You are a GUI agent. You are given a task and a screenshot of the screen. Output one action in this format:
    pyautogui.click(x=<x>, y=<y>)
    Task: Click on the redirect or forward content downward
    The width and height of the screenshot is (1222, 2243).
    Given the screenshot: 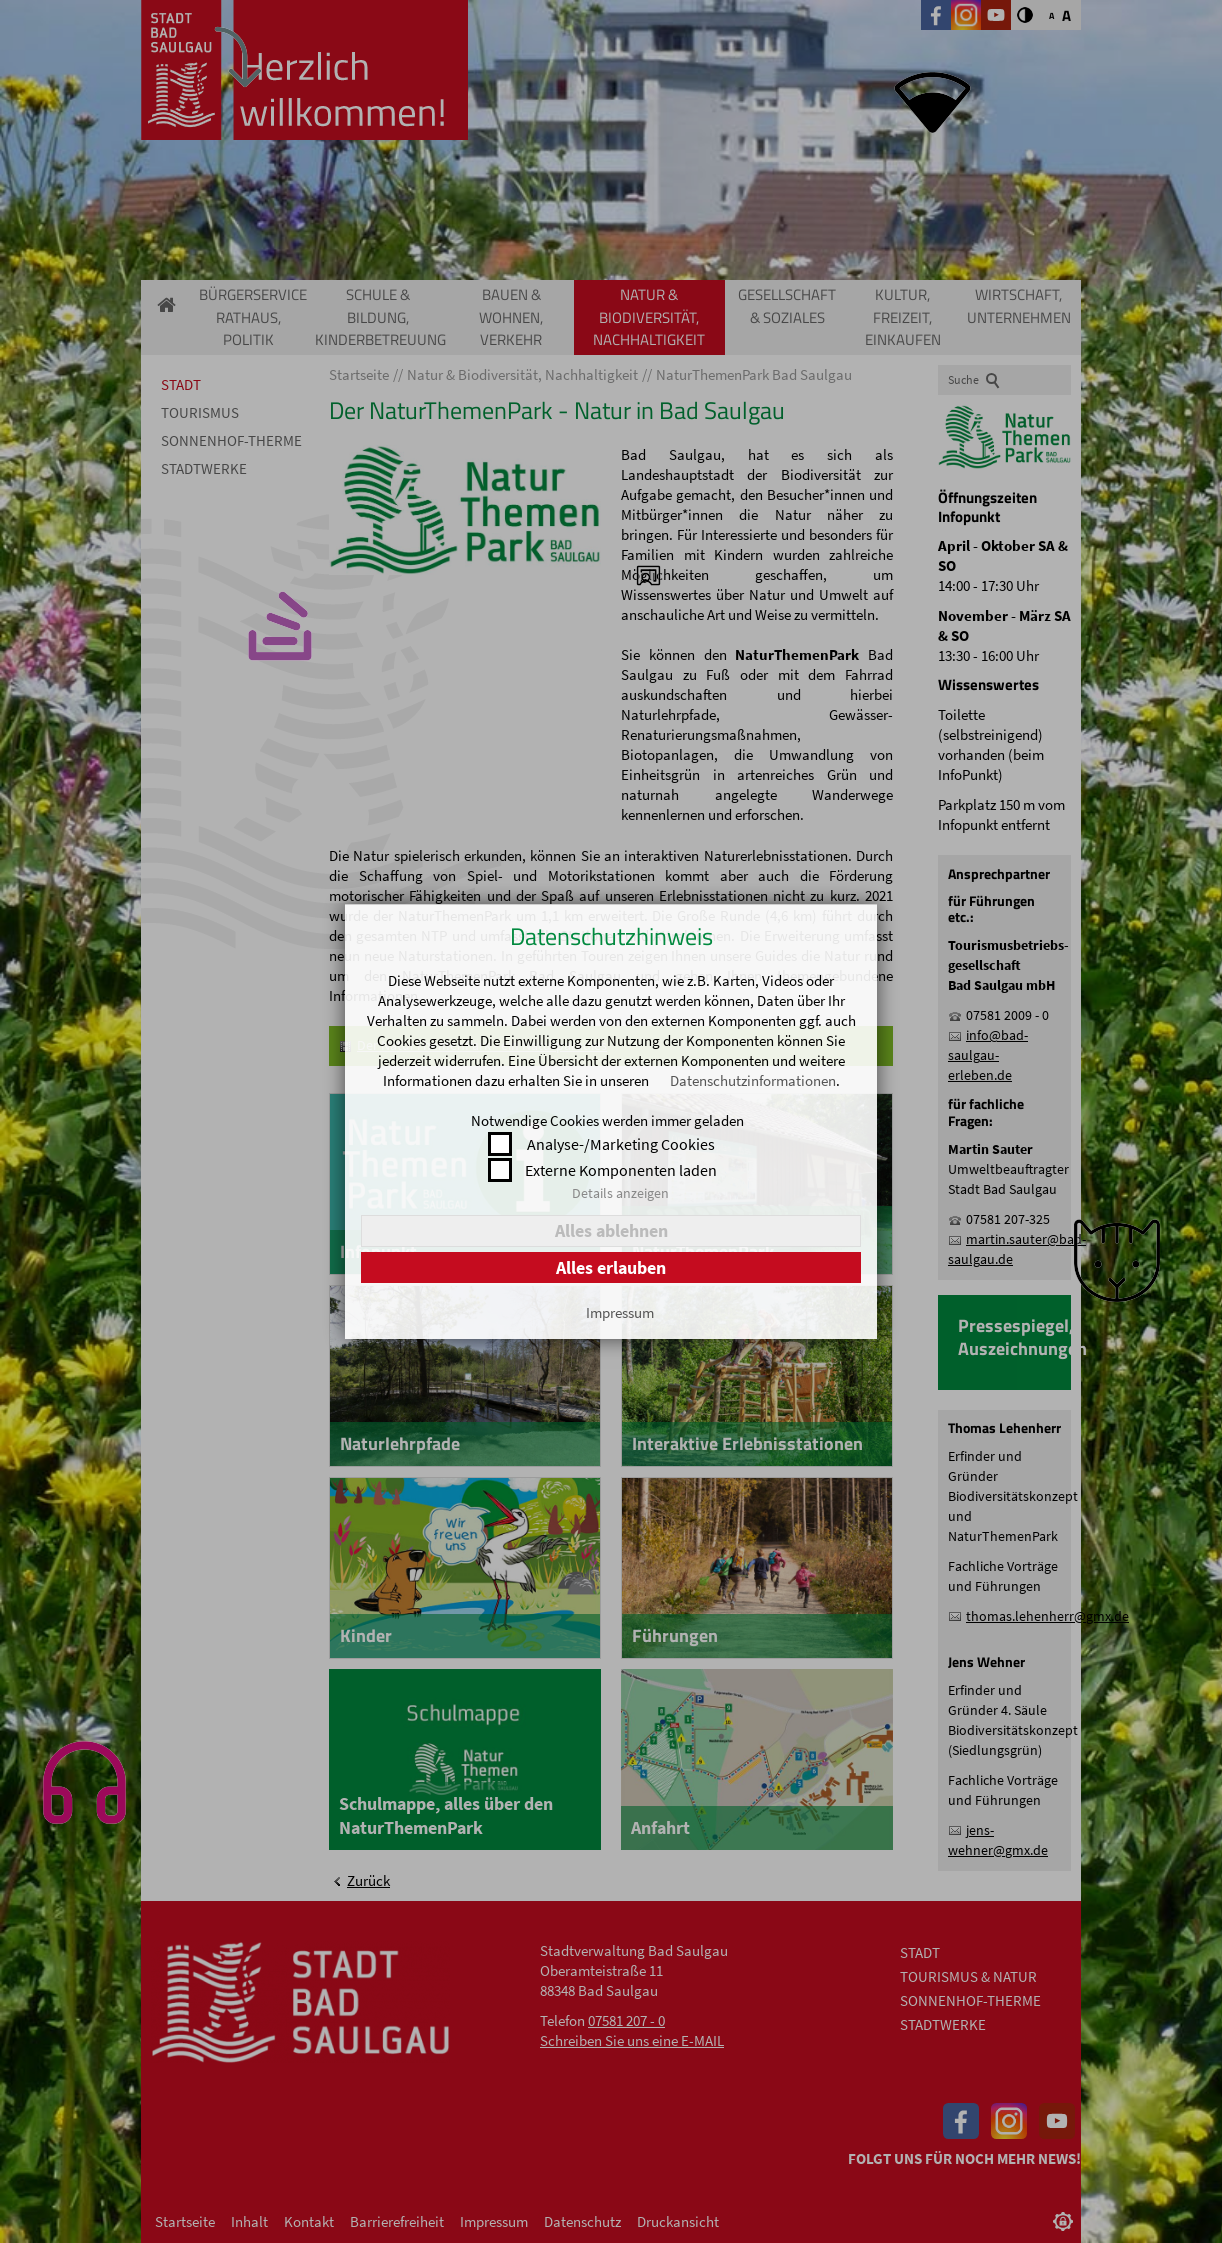 What is the action you would take?
    pyautogui.click(x=238, y=57)
    